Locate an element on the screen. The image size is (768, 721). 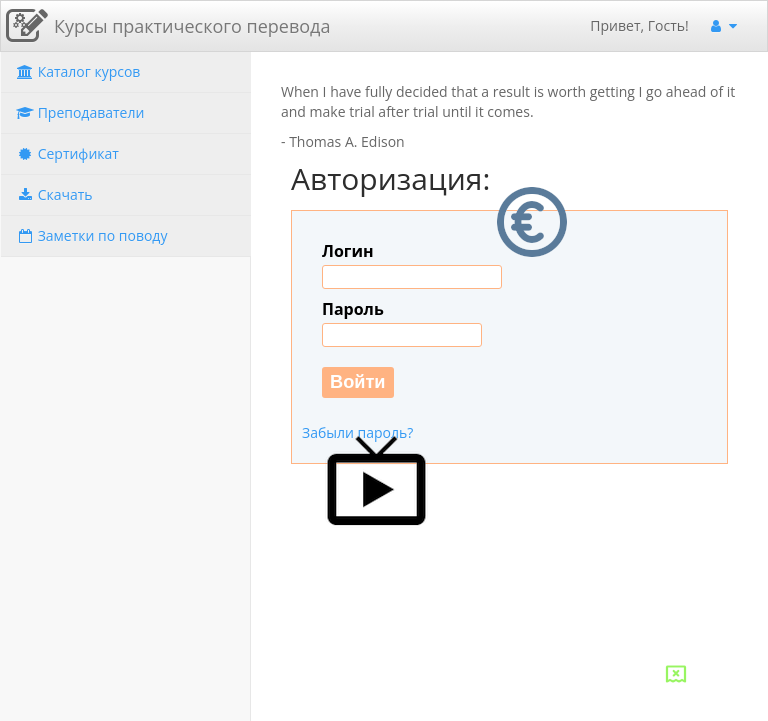
watch live television or streaming content is located at coordinates (376, 480).